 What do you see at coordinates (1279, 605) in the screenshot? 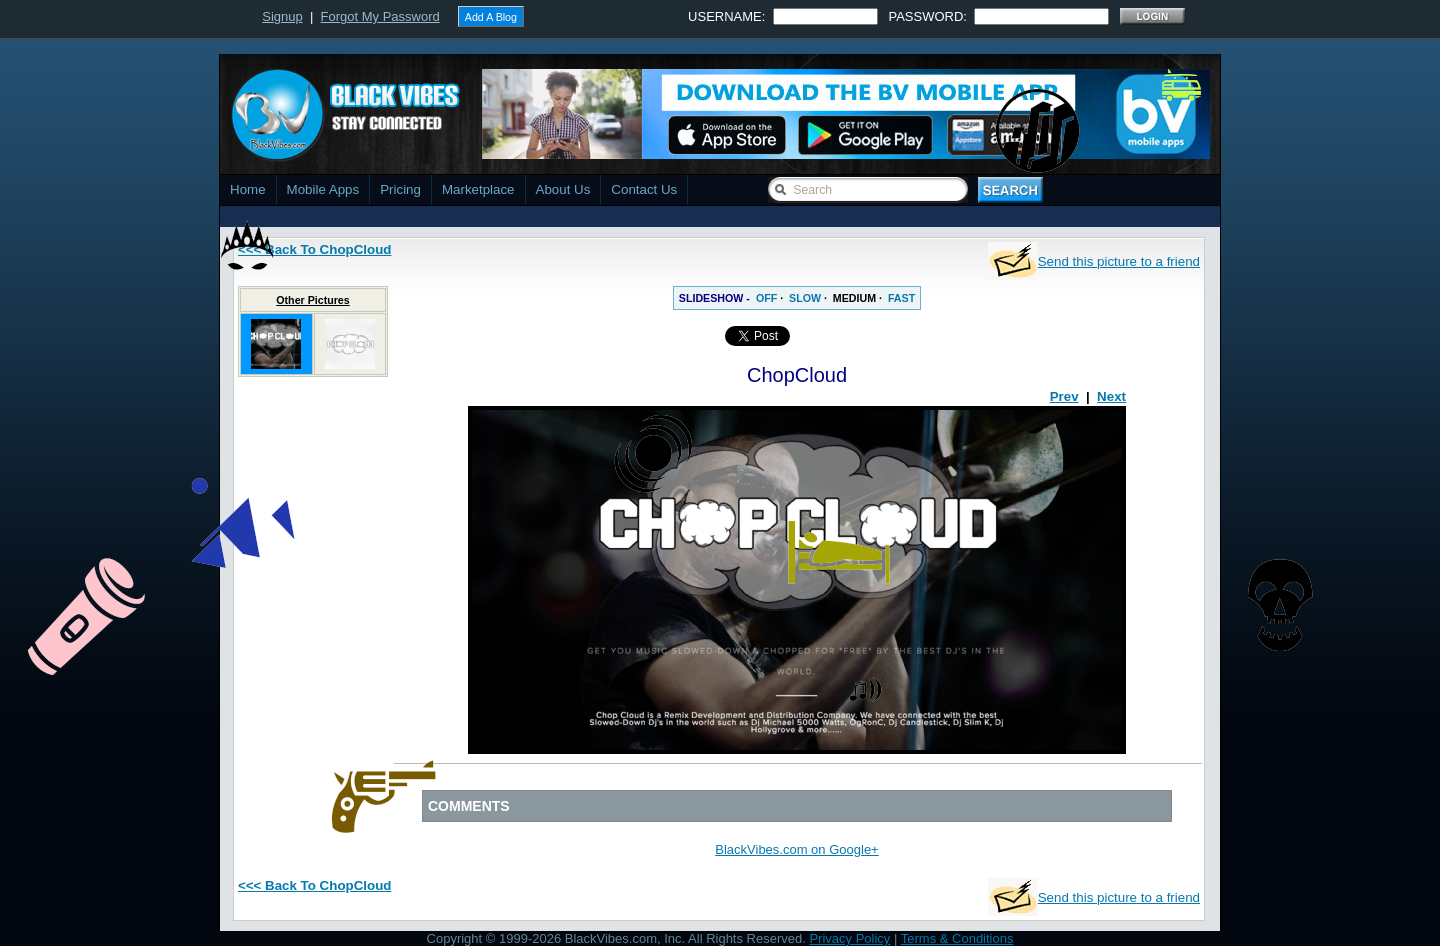
I see `dark humor or comedy category in a game` at bounding box center [1279, 605].